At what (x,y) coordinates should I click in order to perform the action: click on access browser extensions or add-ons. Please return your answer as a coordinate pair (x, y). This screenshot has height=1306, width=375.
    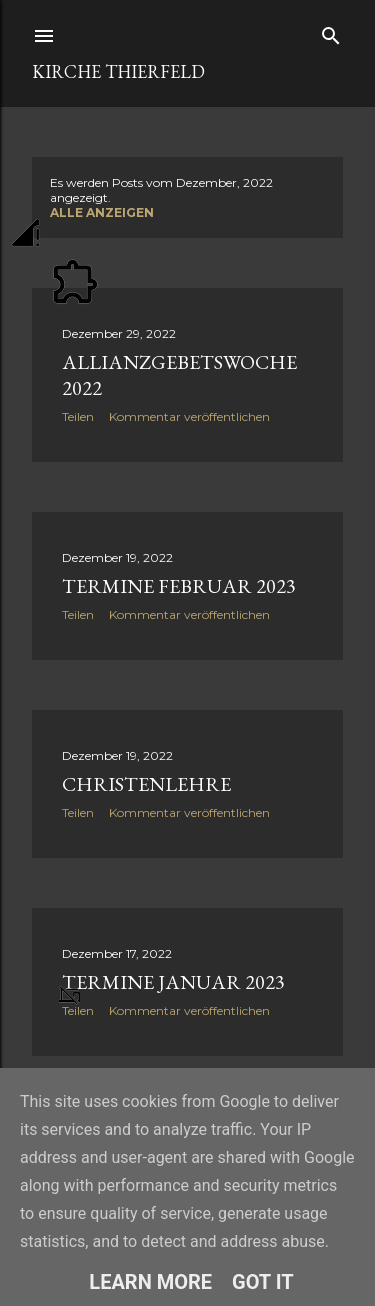
    Looking at the image, I should click on (76, 281).